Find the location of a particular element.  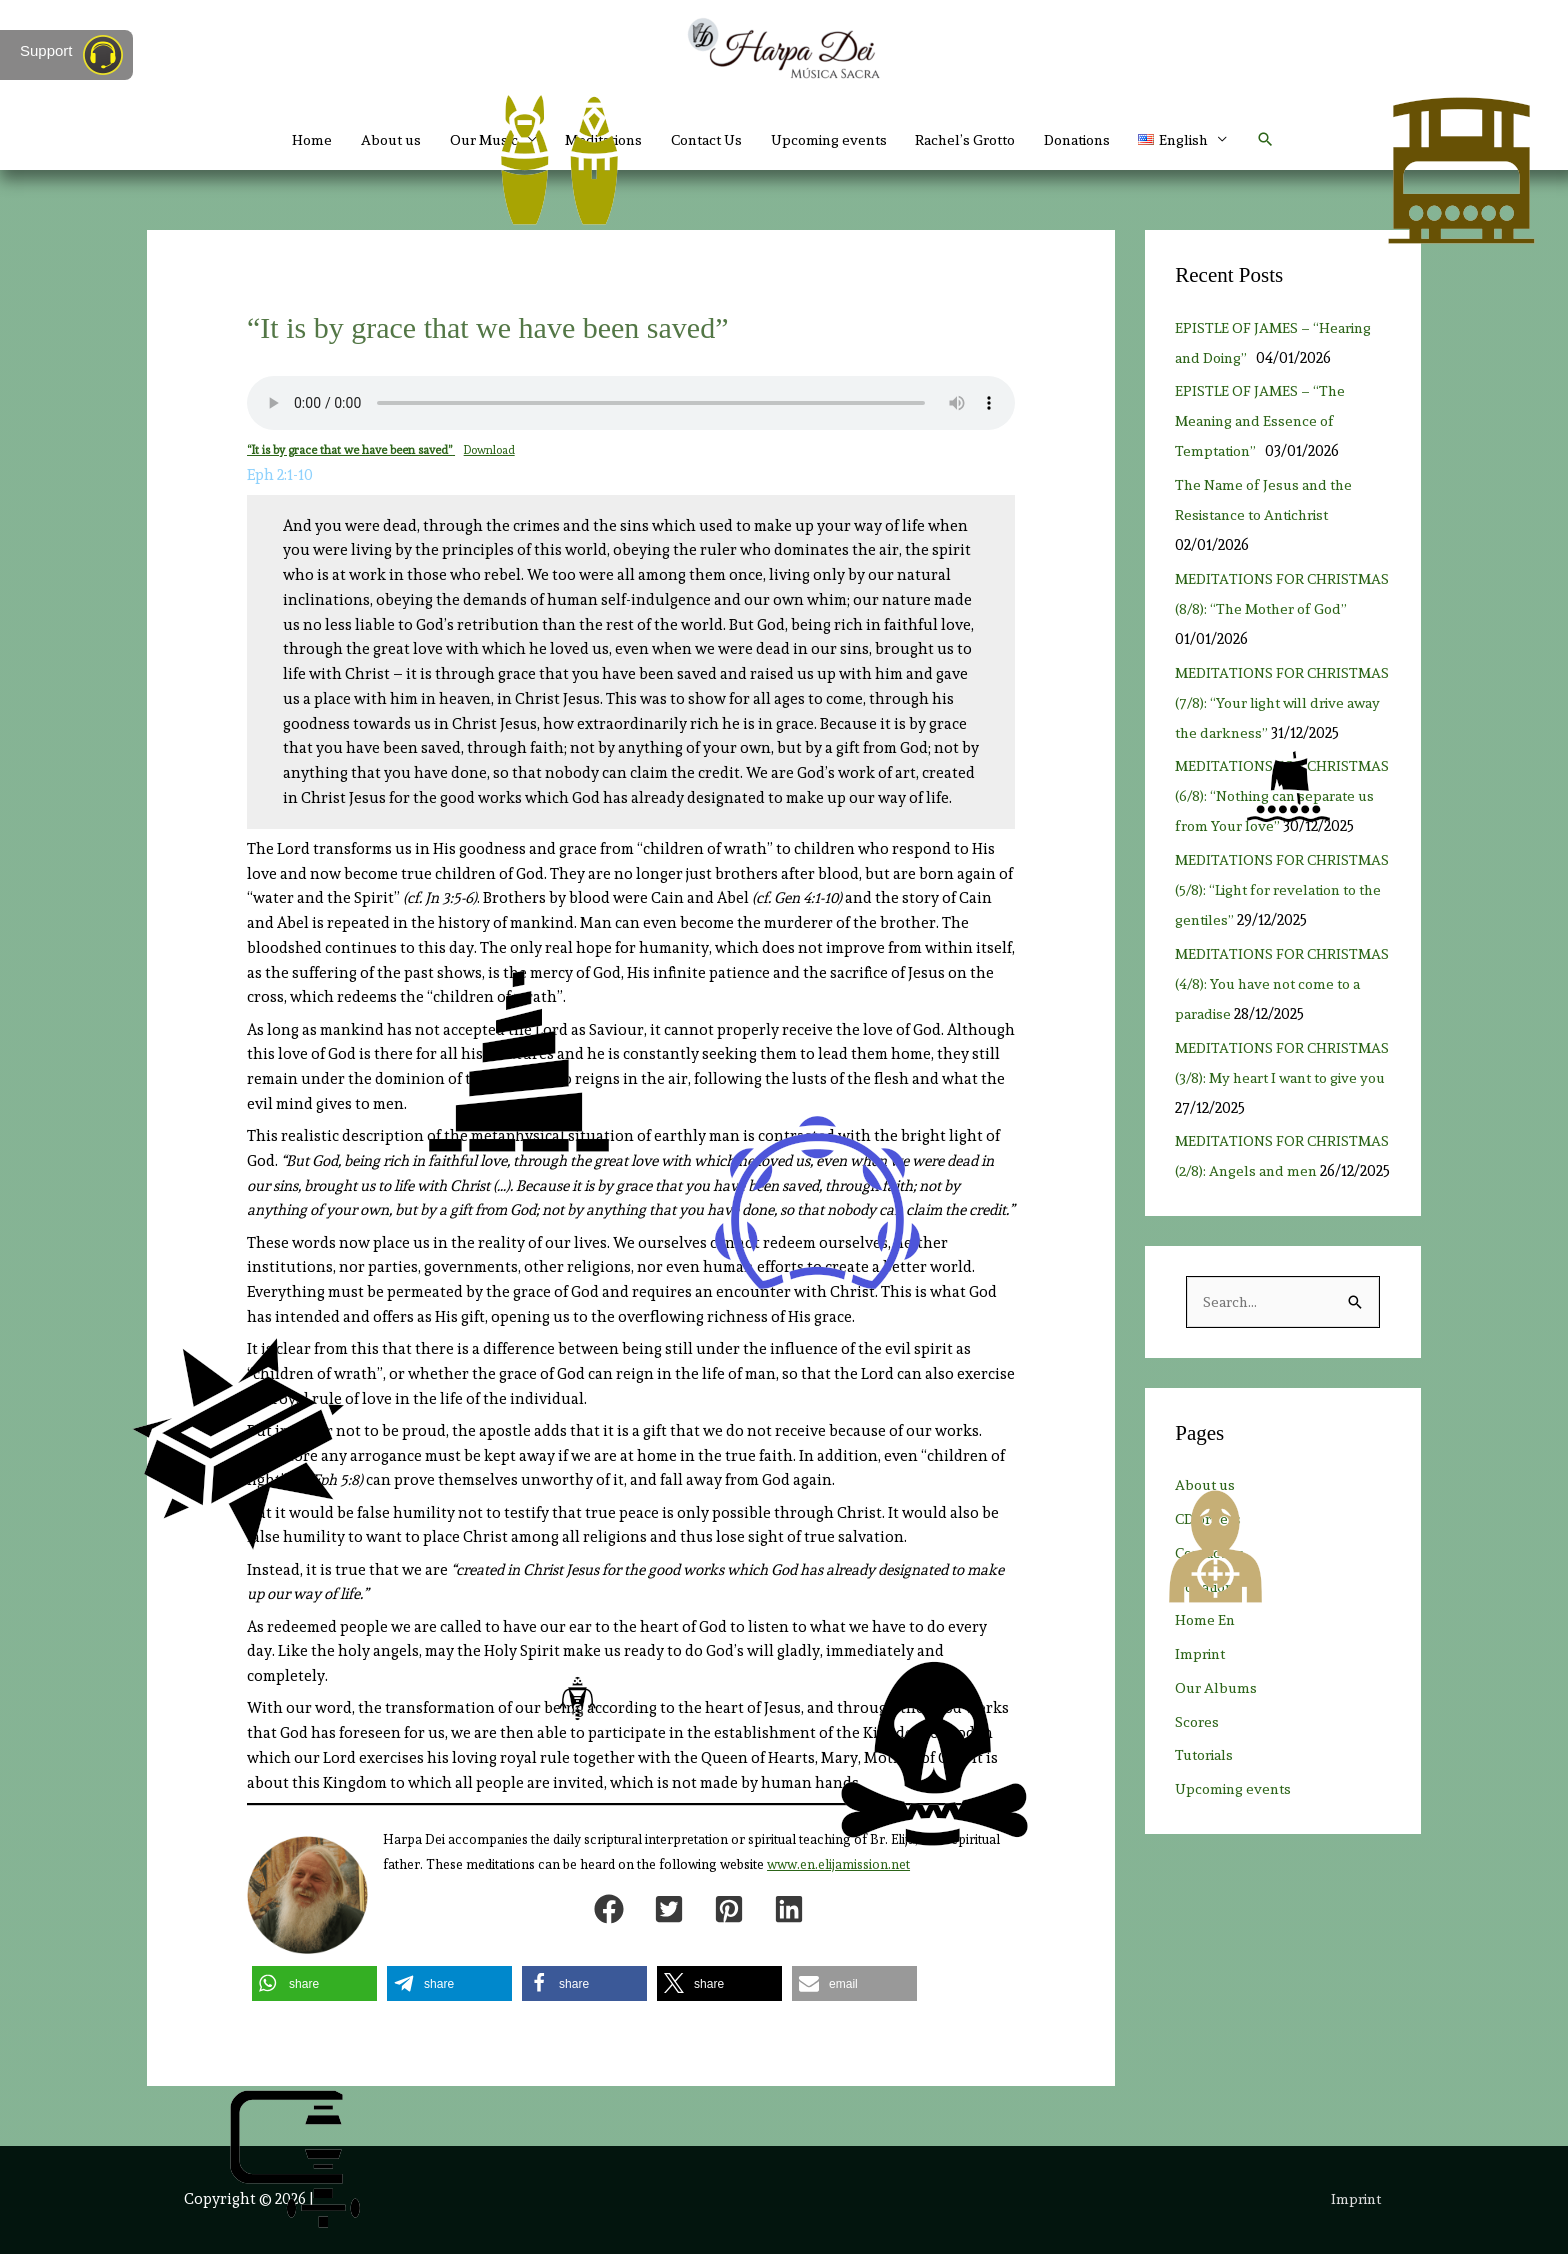

target or aim at an enemy is located at coordinates (1215, 1546).